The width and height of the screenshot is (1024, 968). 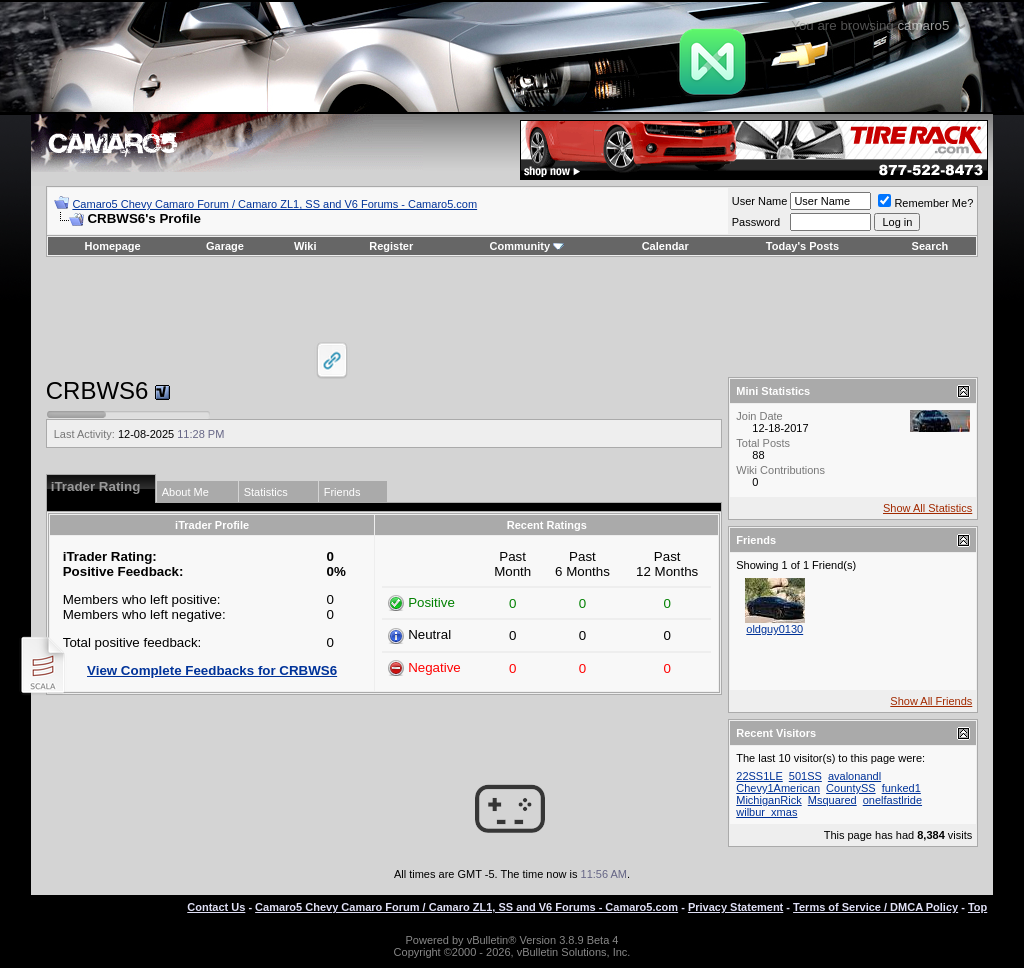 What do you see at coordinates (332, 360) in the screenshot?
I see `a windows internet shortcut file` at bounding box center [332, 360].